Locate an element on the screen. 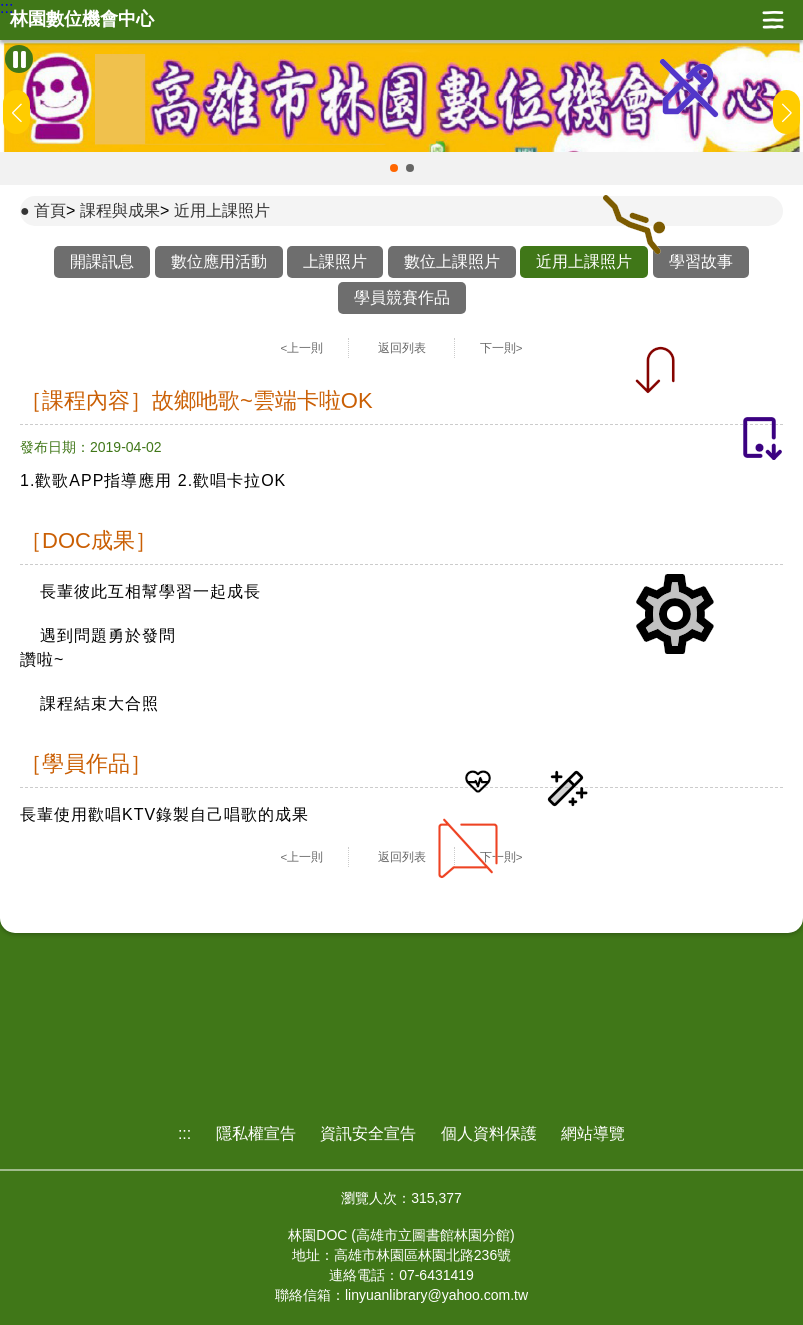  download content to tablet is located at coordinates (759, 437).